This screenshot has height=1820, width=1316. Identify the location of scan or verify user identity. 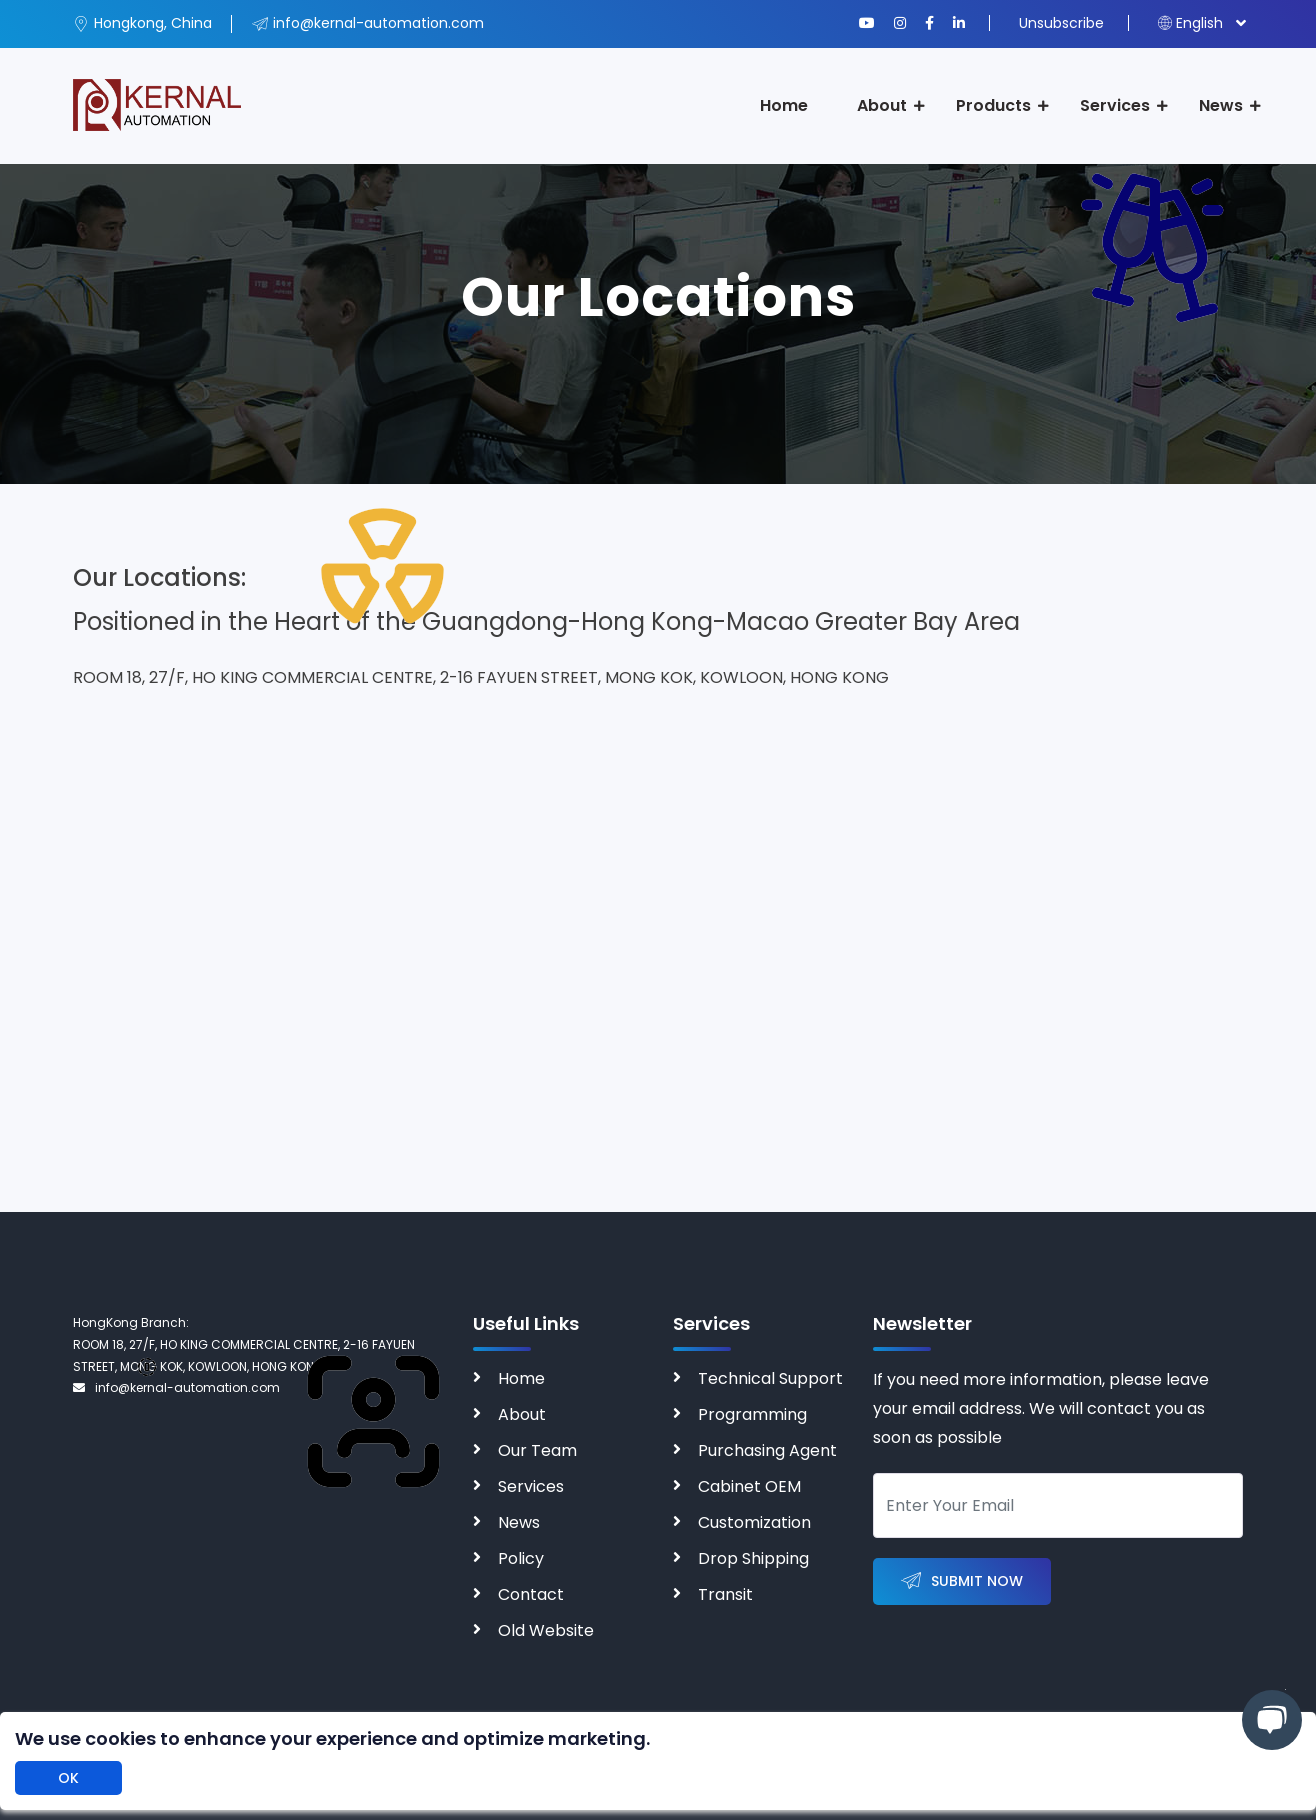
(373, 1421).